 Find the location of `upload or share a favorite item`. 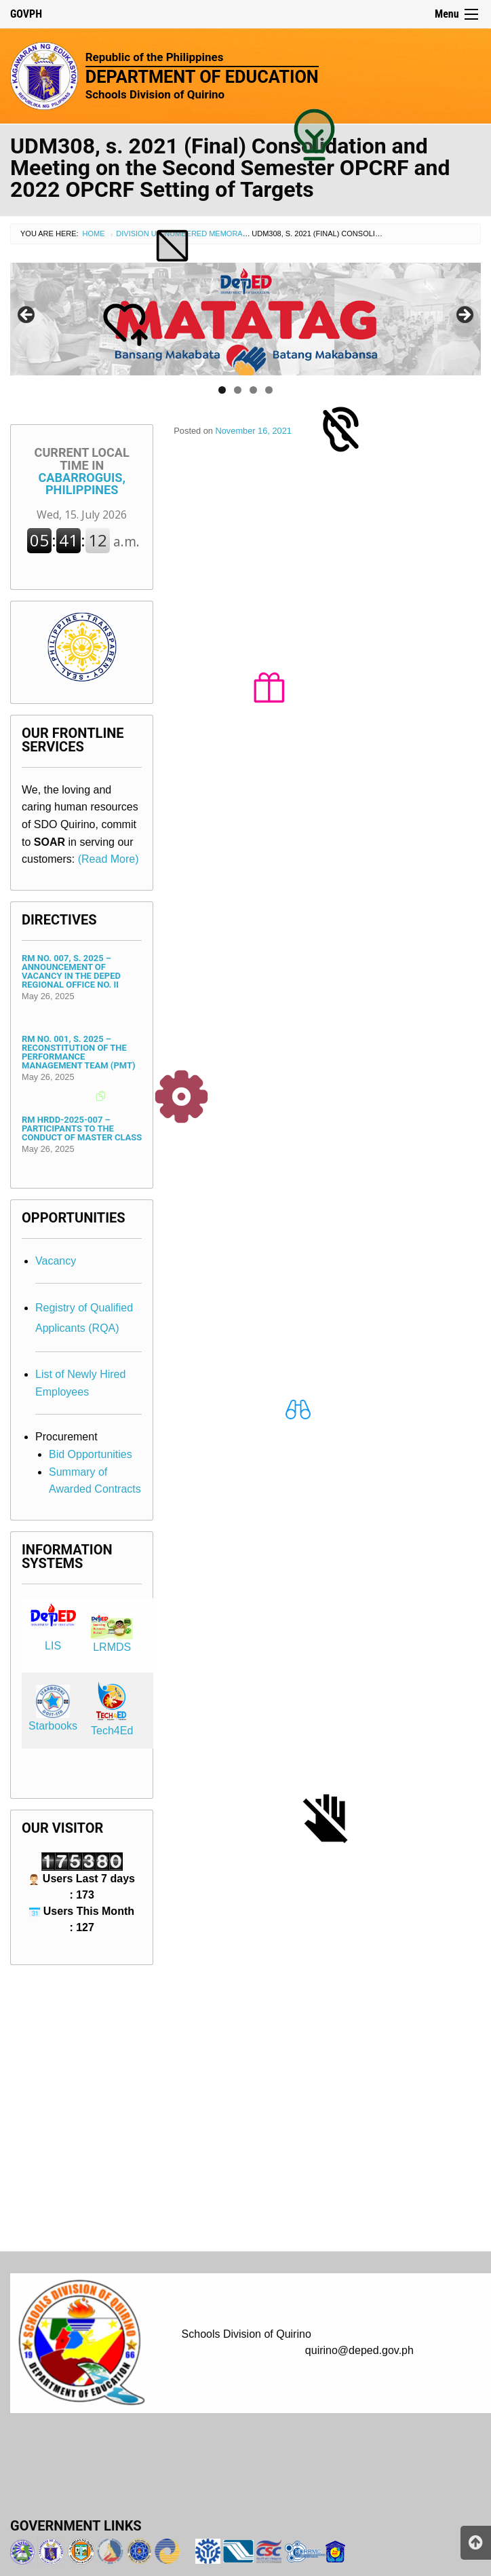

upload or share a favorite item is located at coordinates (124, 322).